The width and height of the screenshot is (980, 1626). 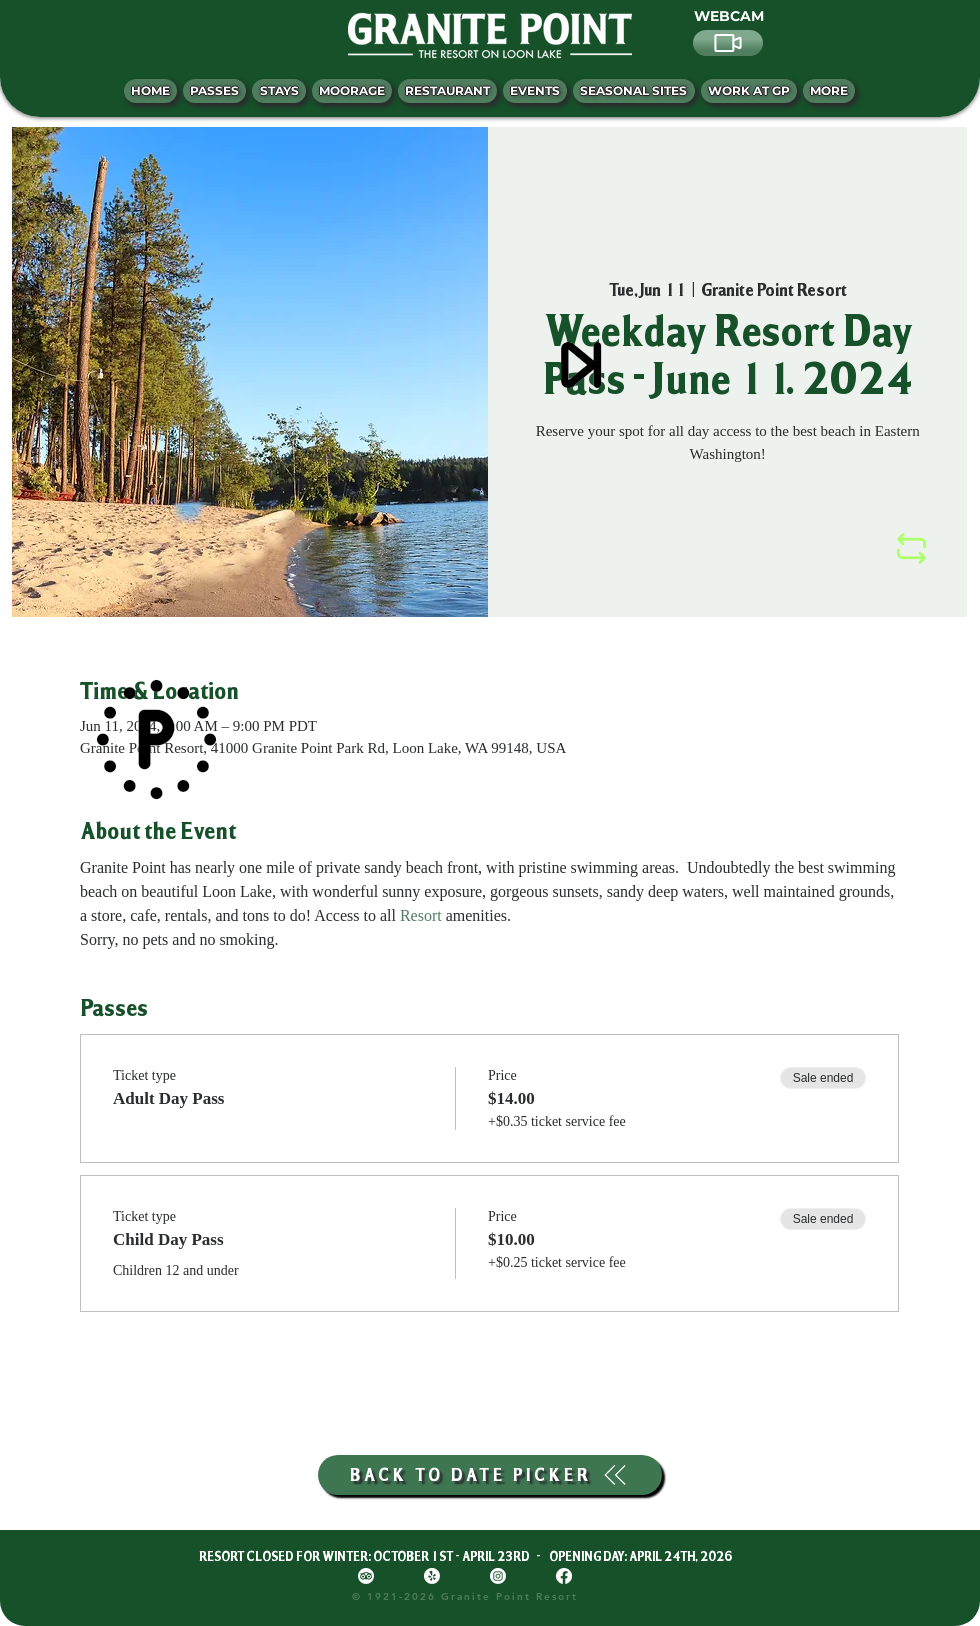 What do you see at coordinates (911, 548) in the screenshot?
I see `toggle repeat or loop mode` at bounding box center [911, 548].